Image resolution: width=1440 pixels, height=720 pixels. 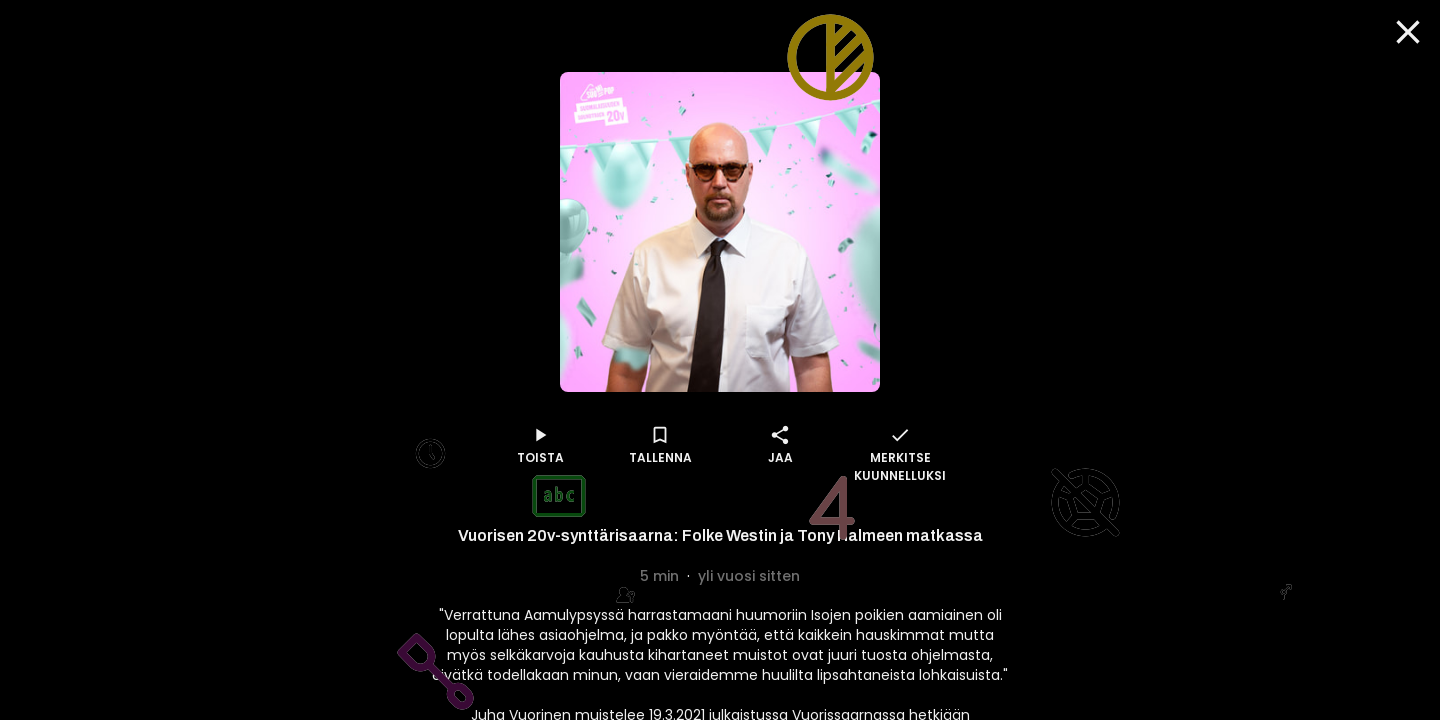 What do you see at coordinates (435, 671) in the screenshot?
I see `access grilling or barbecue tools` at bounding box center [435, 671].